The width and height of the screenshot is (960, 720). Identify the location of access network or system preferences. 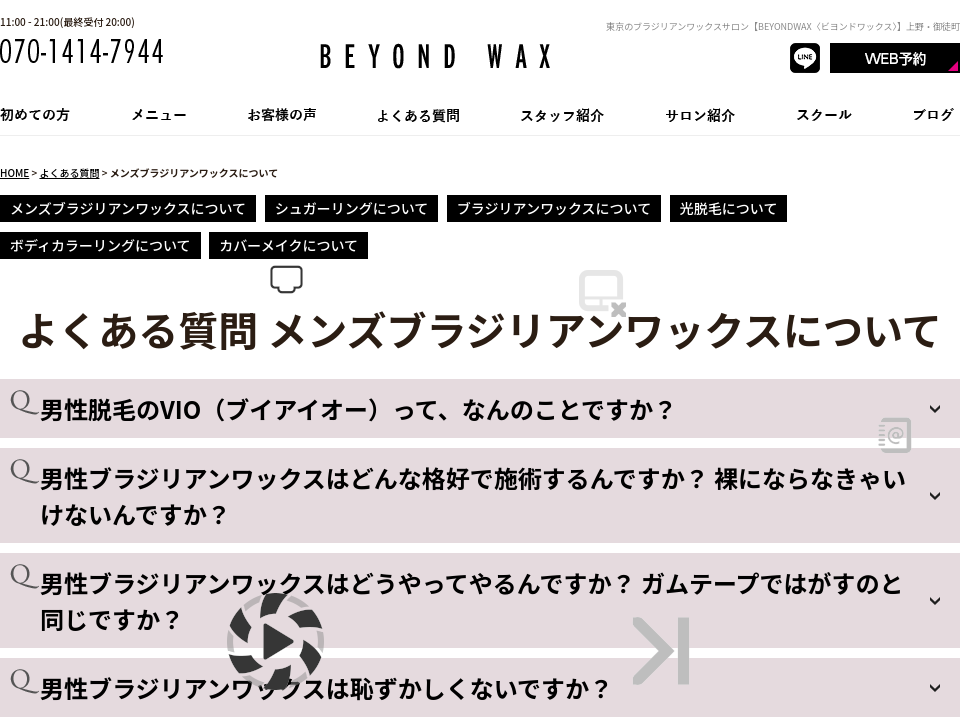
(286, 279).